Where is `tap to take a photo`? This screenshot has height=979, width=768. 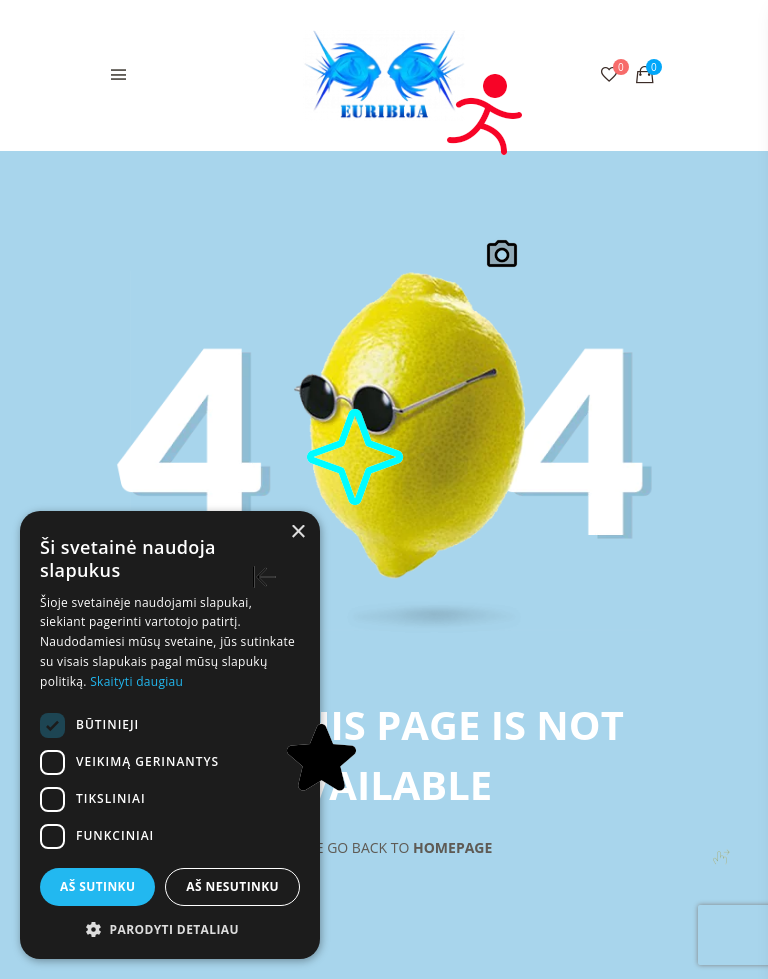 tap to take a photo is located at coordinates (502, 255).